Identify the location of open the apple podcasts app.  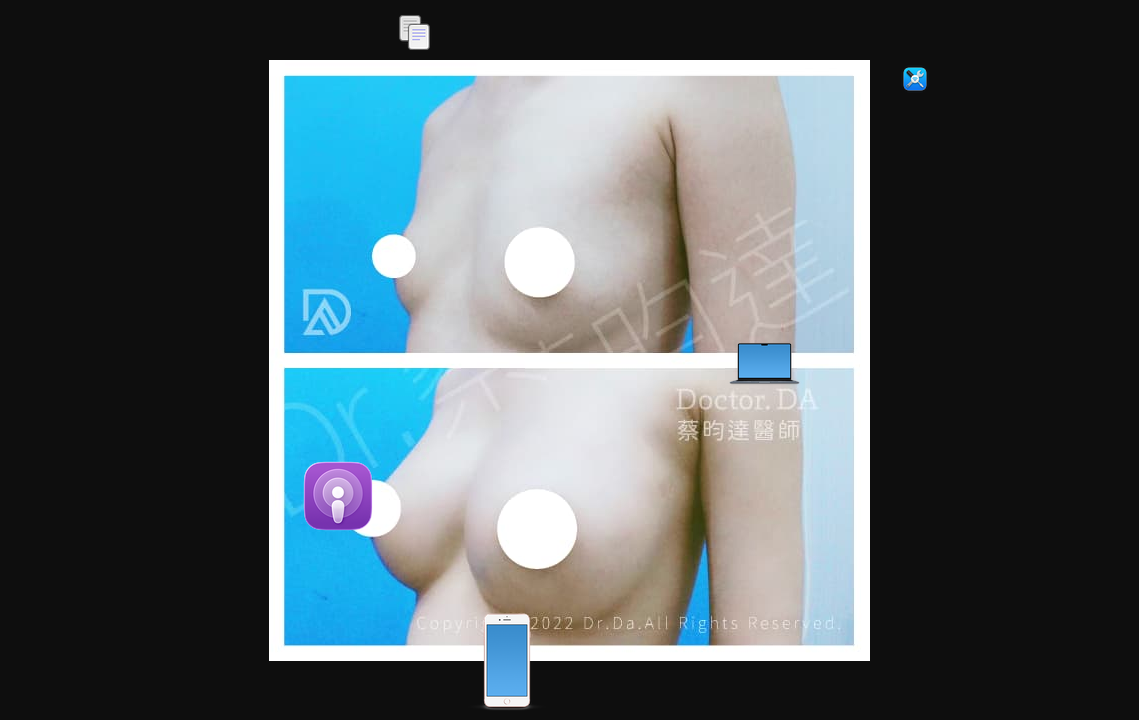
(338, 496).